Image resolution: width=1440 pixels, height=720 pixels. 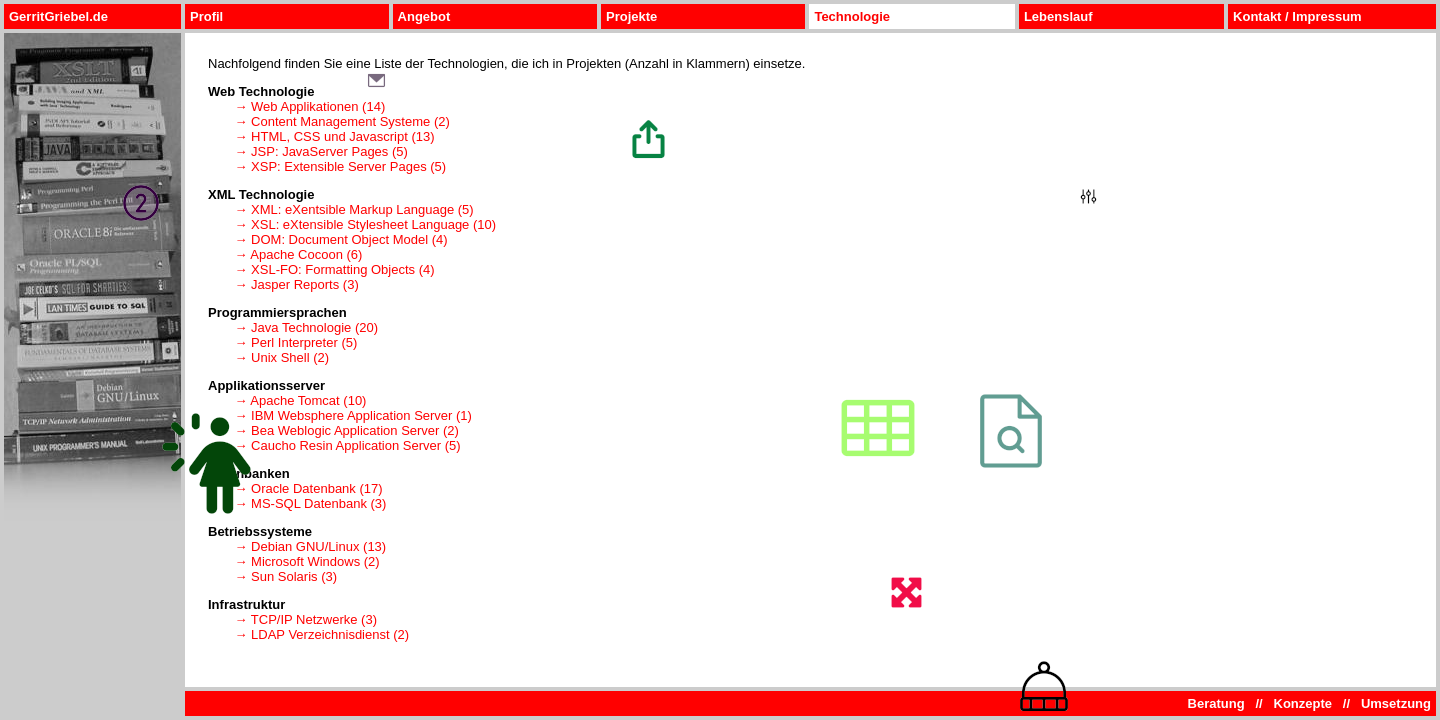 I want to click on view all apps or menu options, so click(x=878, y=428).